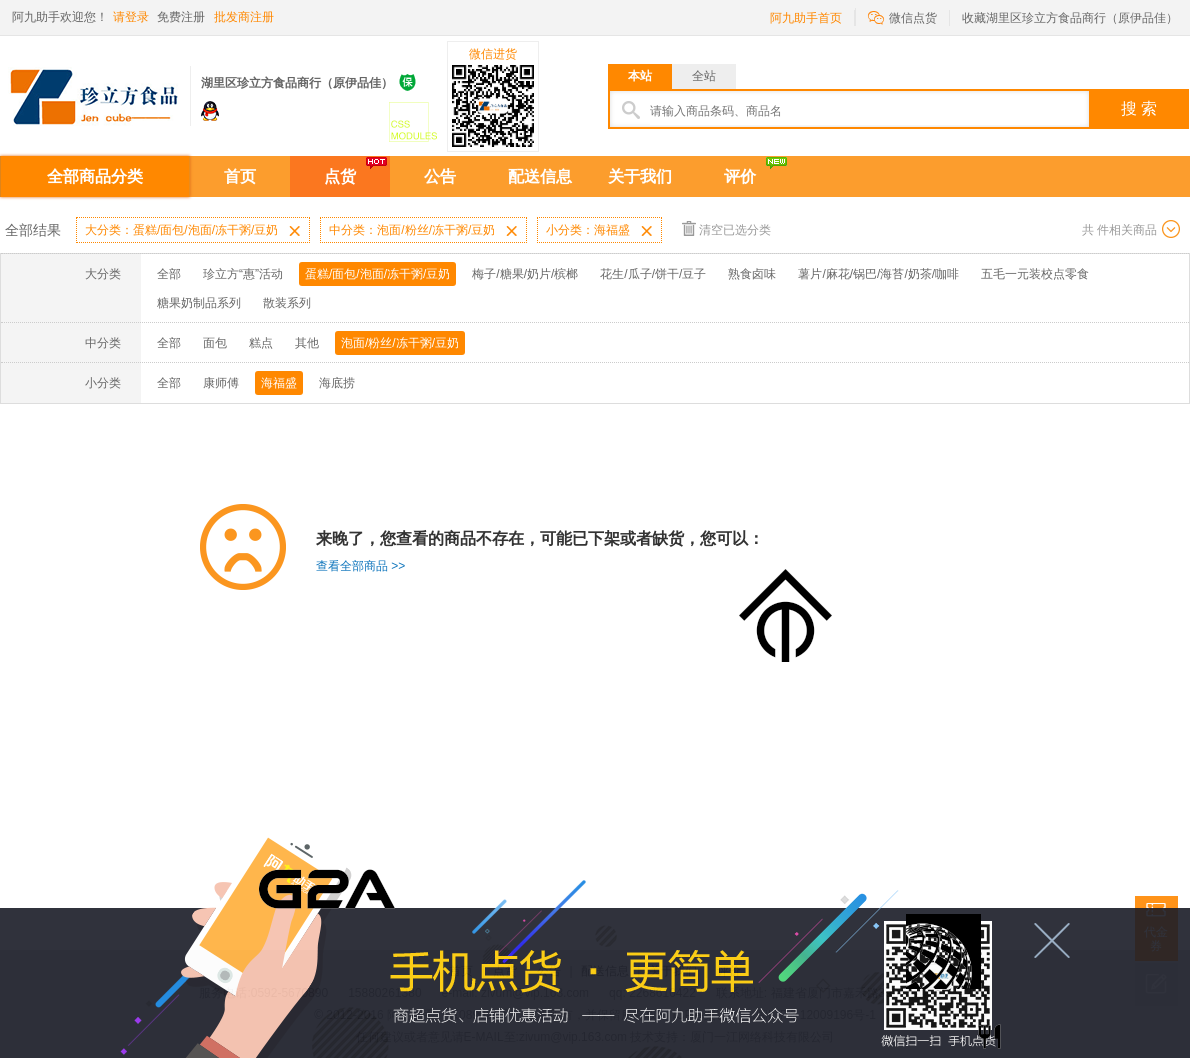 This screenshot has width=1190, height=1058. What do you see at coordinates (989, 1036) in the screenshot?
I see `find nearby restaurants` at bounding box center [989, 1036].